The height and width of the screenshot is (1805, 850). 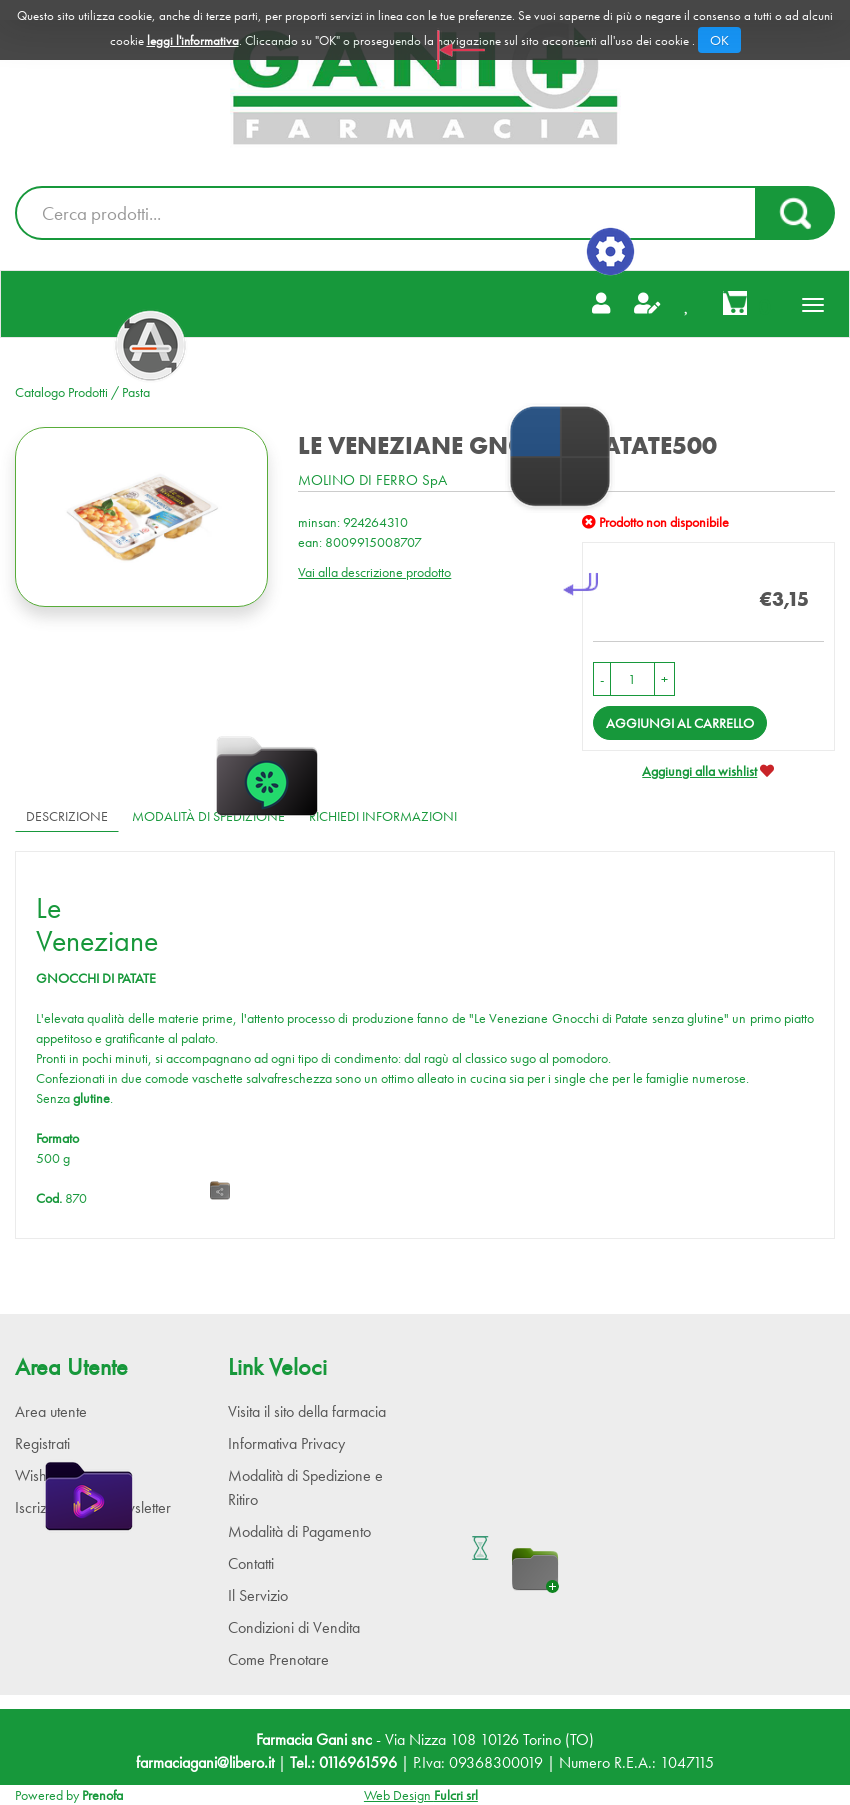 What do you see at coordinates (610, 251) in the screenshot?
I see `indicates a system or settings-related item` at bounding box center [610, 251].